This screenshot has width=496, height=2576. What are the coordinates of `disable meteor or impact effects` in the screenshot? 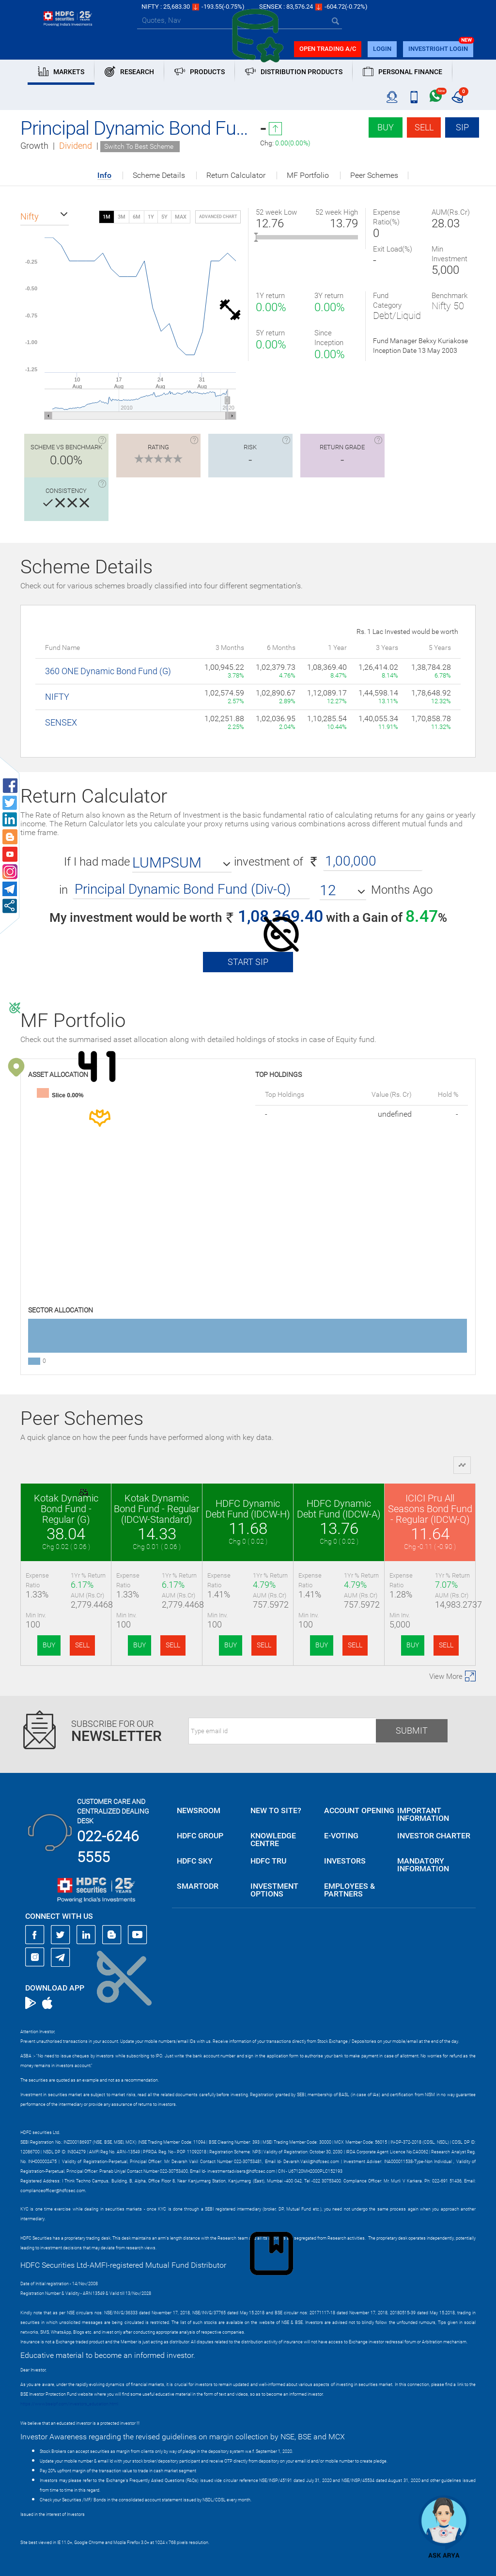 It's located at (15, 1008).